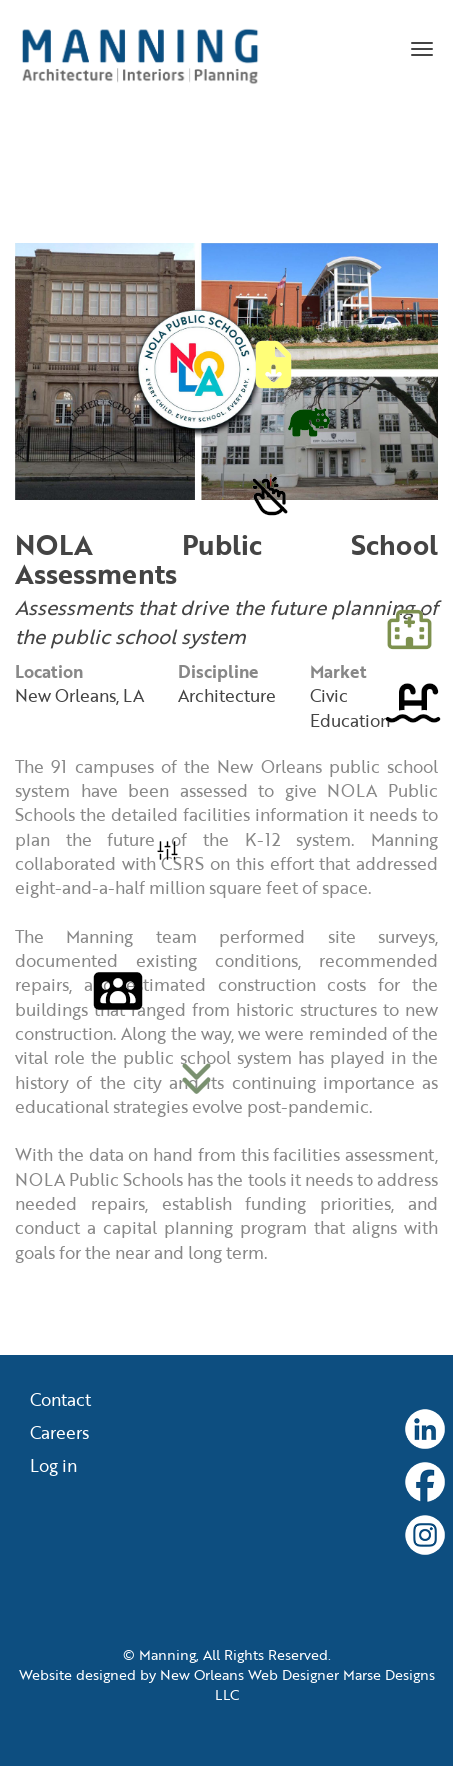 Image resolution: width=453 pixels, height=1767 pixels. Describe the element at coordinates (273, 364) in the screenshot. I see `download file` at that location.